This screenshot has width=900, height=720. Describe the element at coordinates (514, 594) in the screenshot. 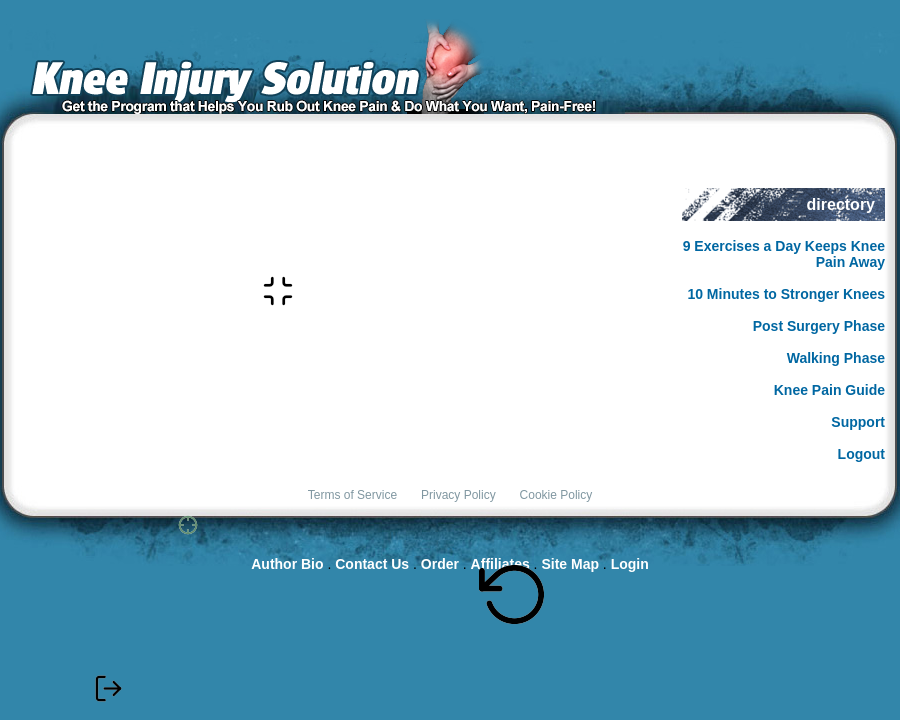

I see `undo last action` at that location.